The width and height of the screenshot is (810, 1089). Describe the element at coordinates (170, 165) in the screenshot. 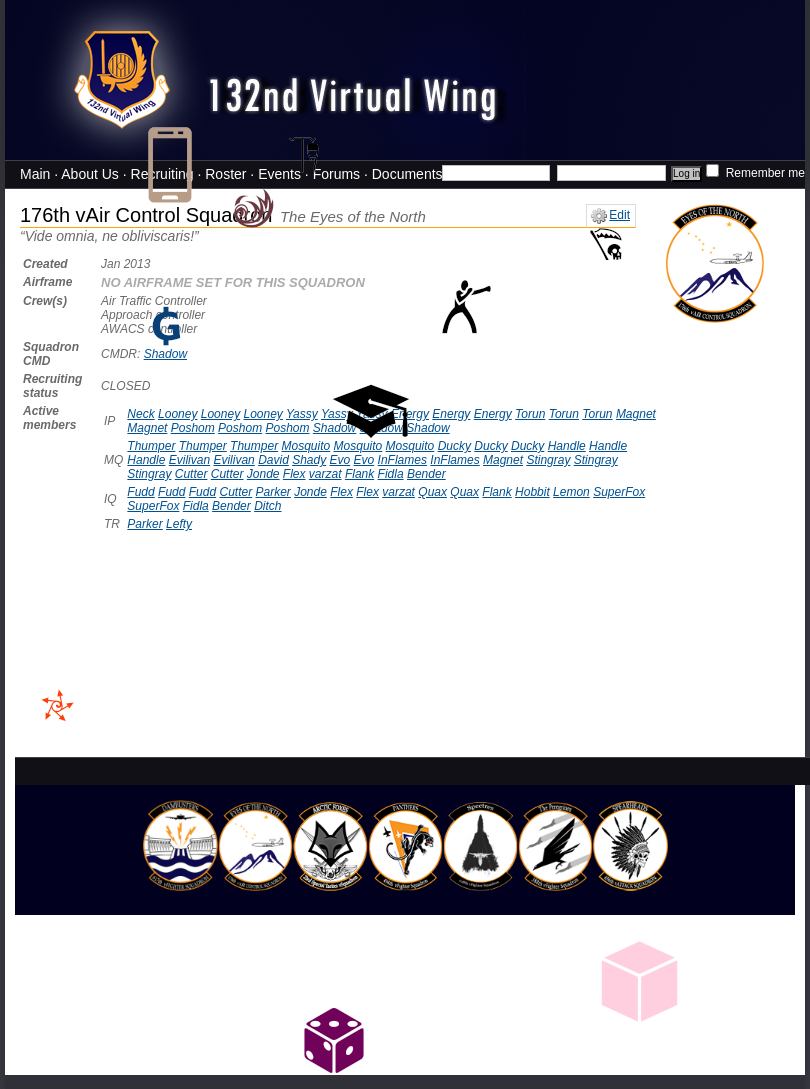

I see `indicates mobile device or smartphone compatibility` at that location.